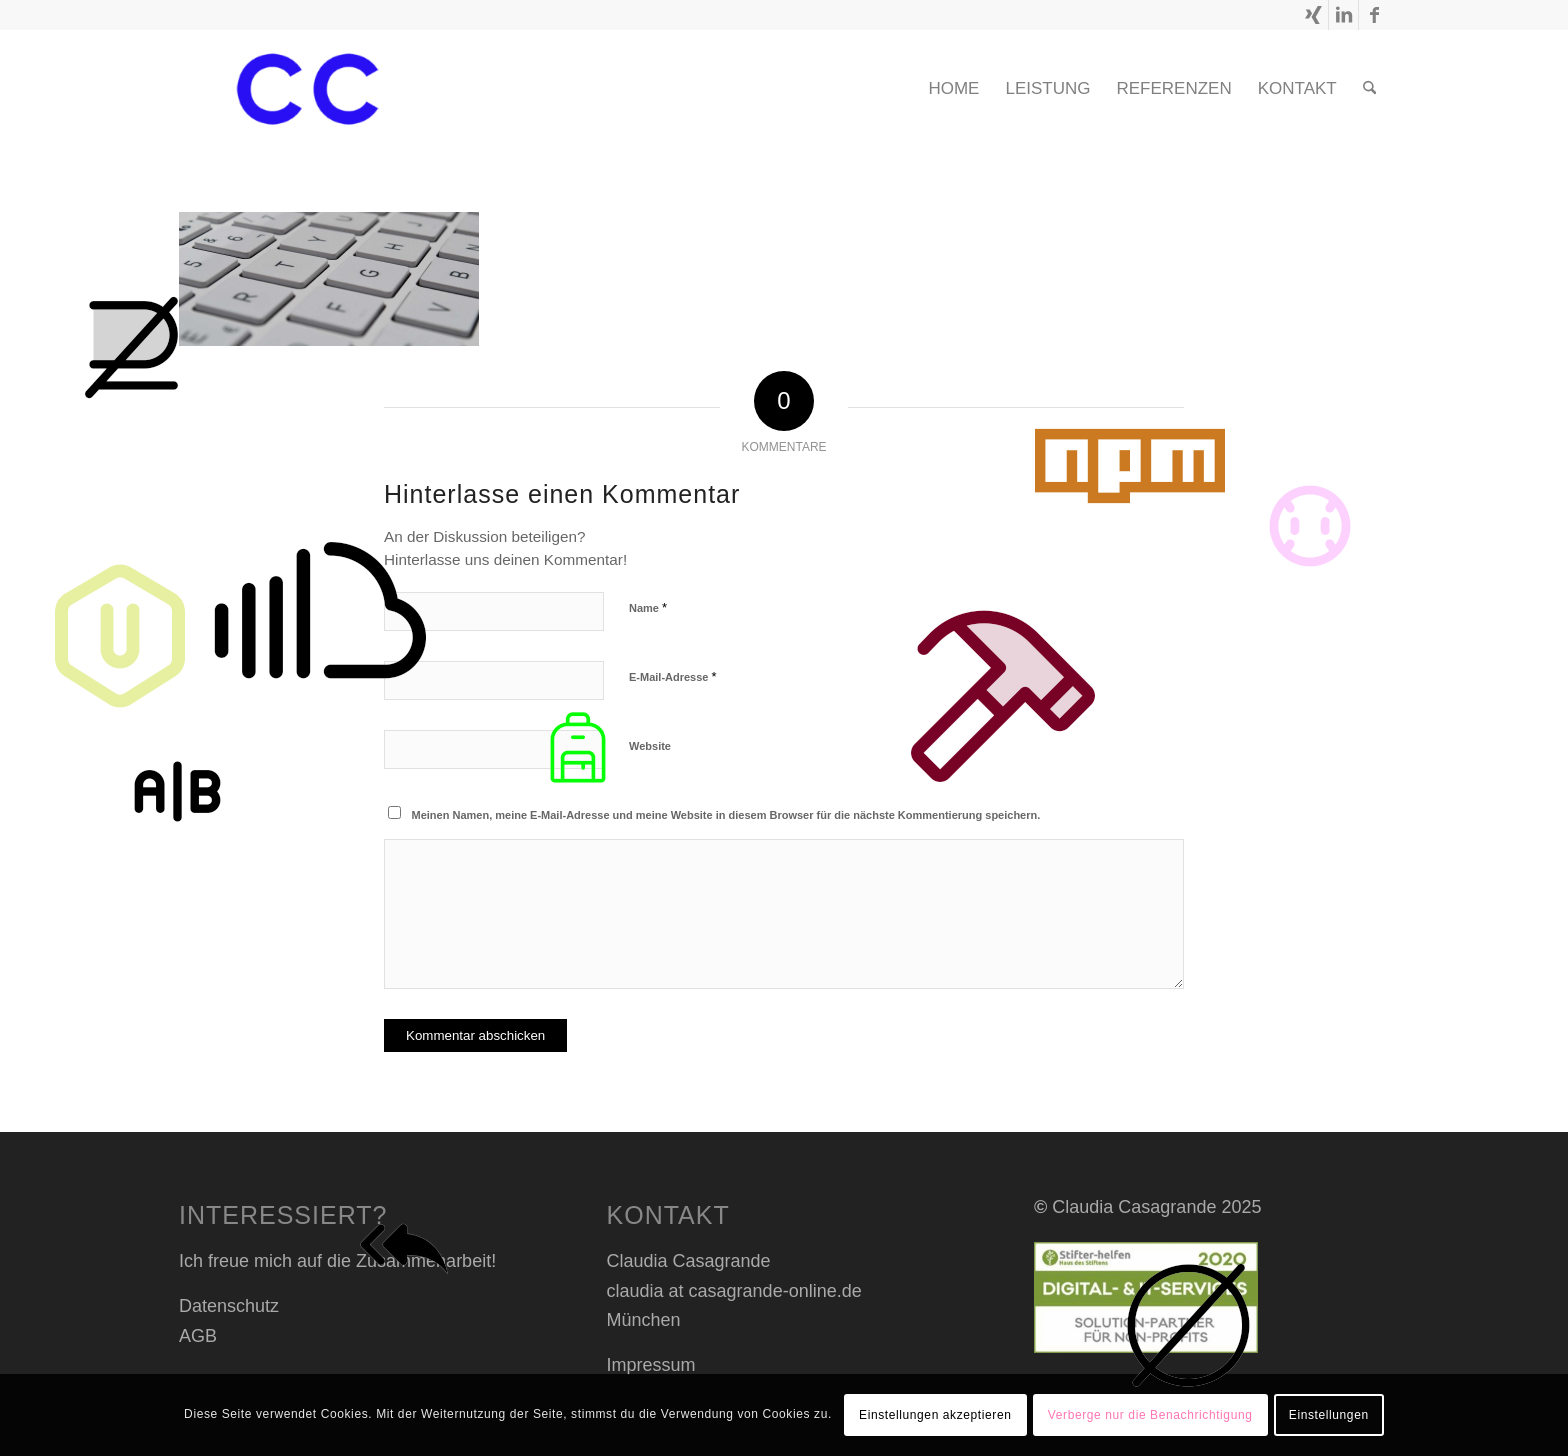 This screenshot has height=1456, width=1568. What do you see at coordinates (1130, 466) in the screenshot?
I see `npm package manager logo` at bounding box center [1130, 466].